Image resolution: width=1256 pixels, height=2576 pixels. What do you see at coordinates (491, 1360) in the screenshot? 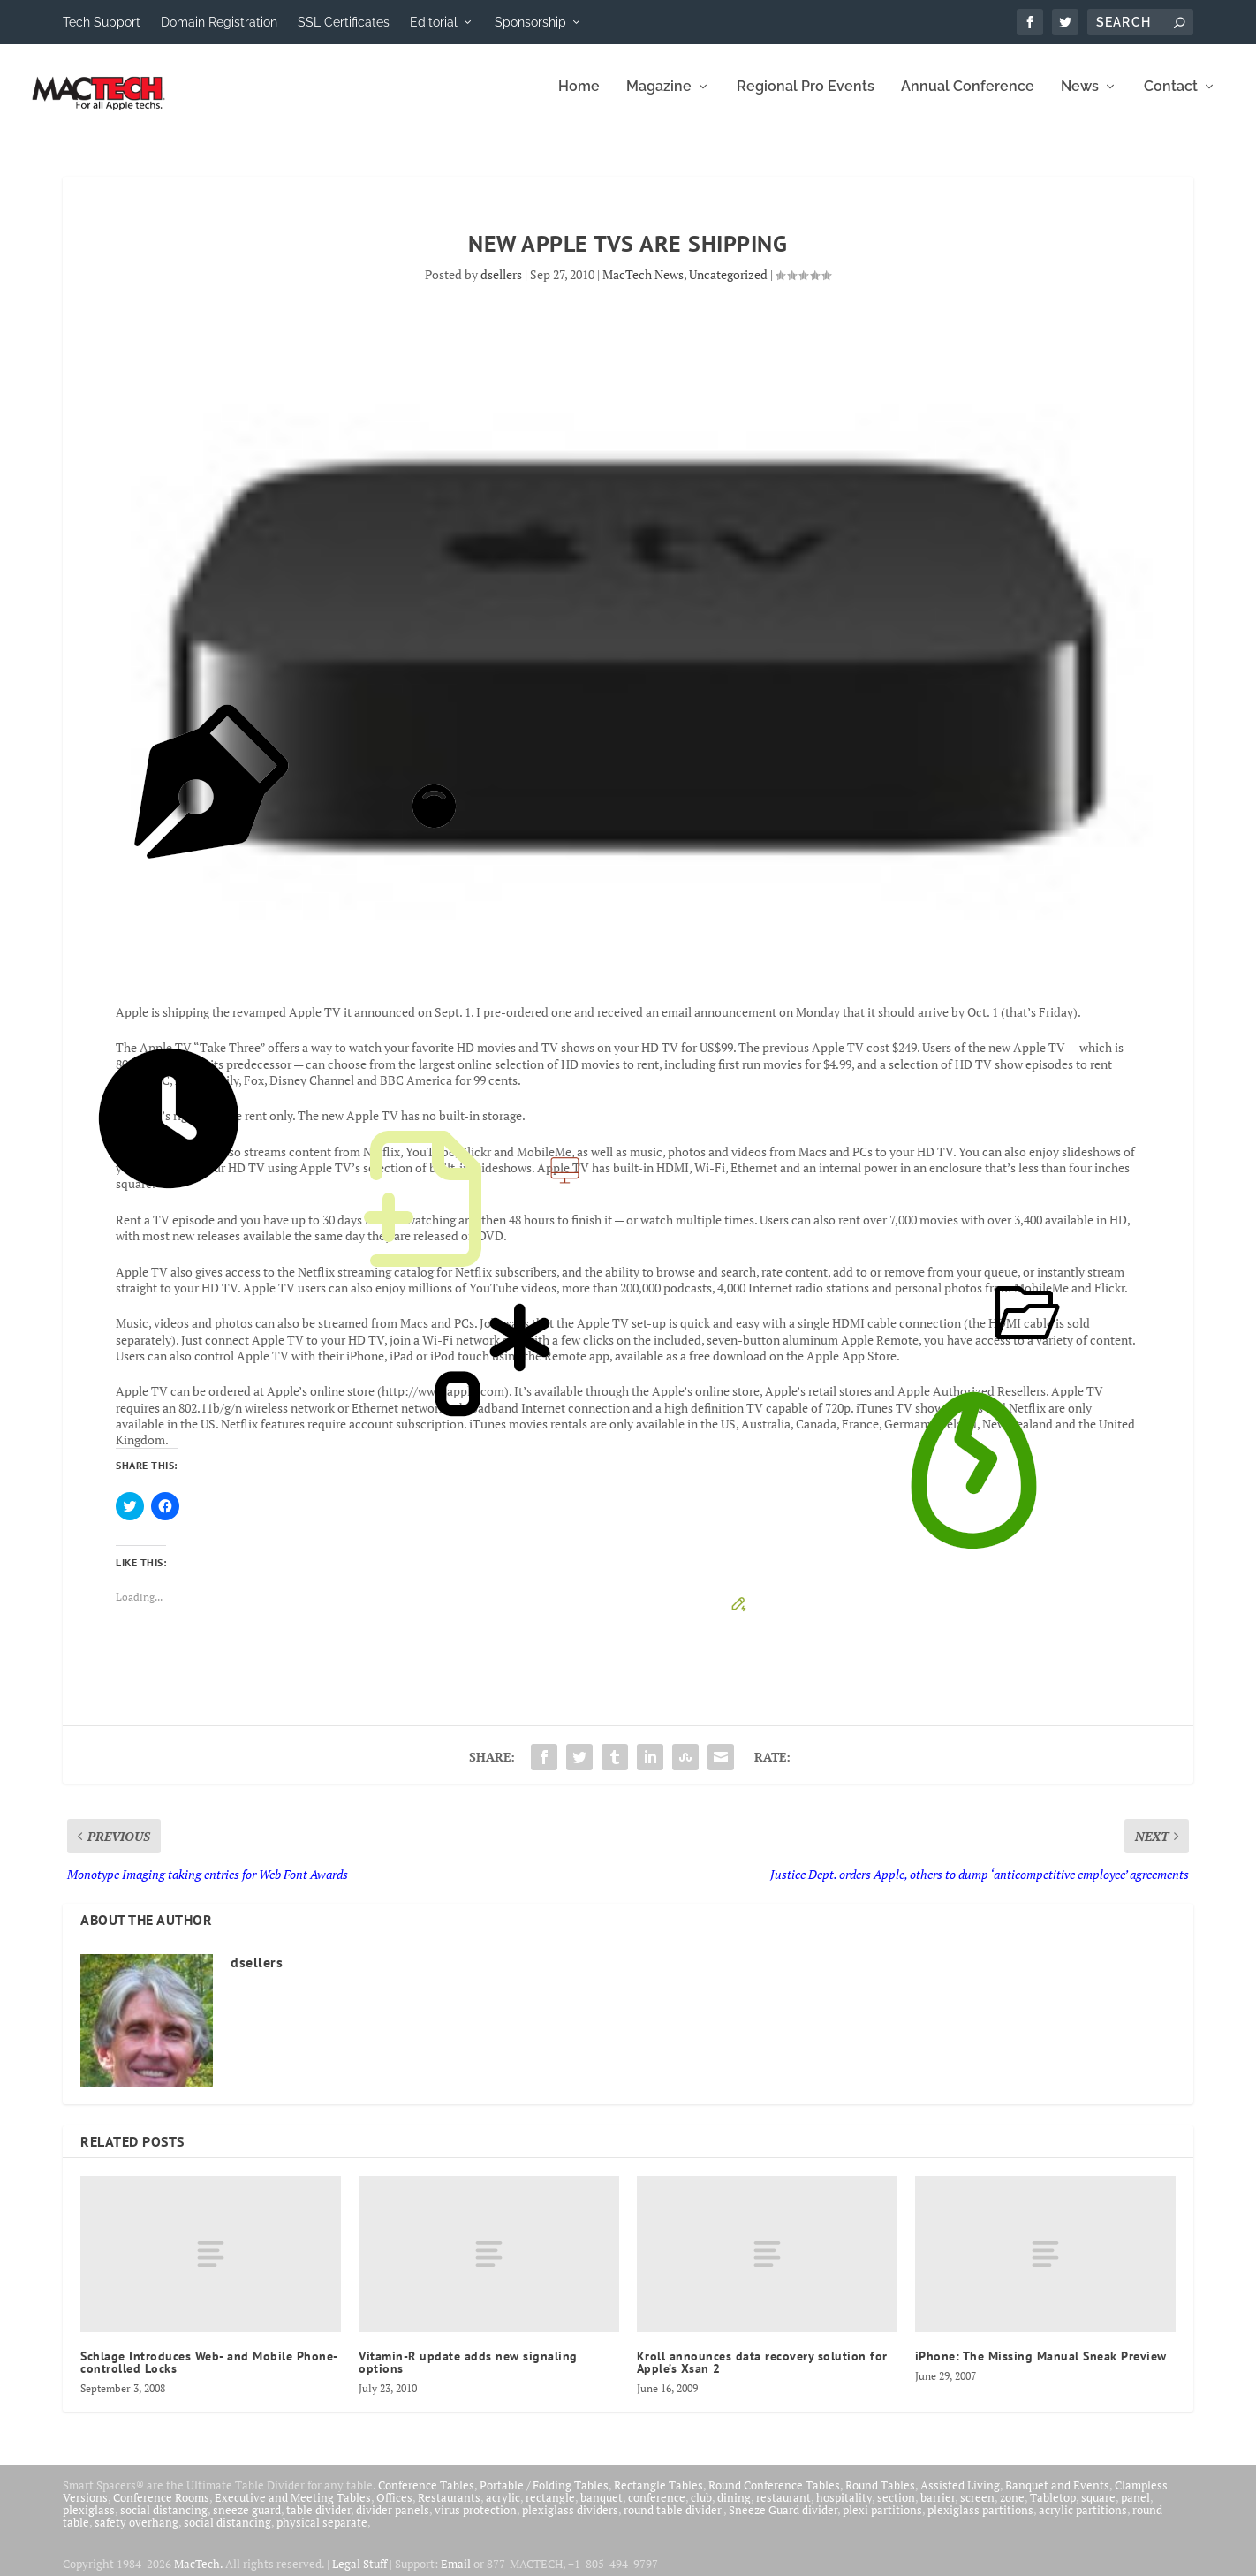
I see `access regular expression search options` at bounding box center [491, 1360].